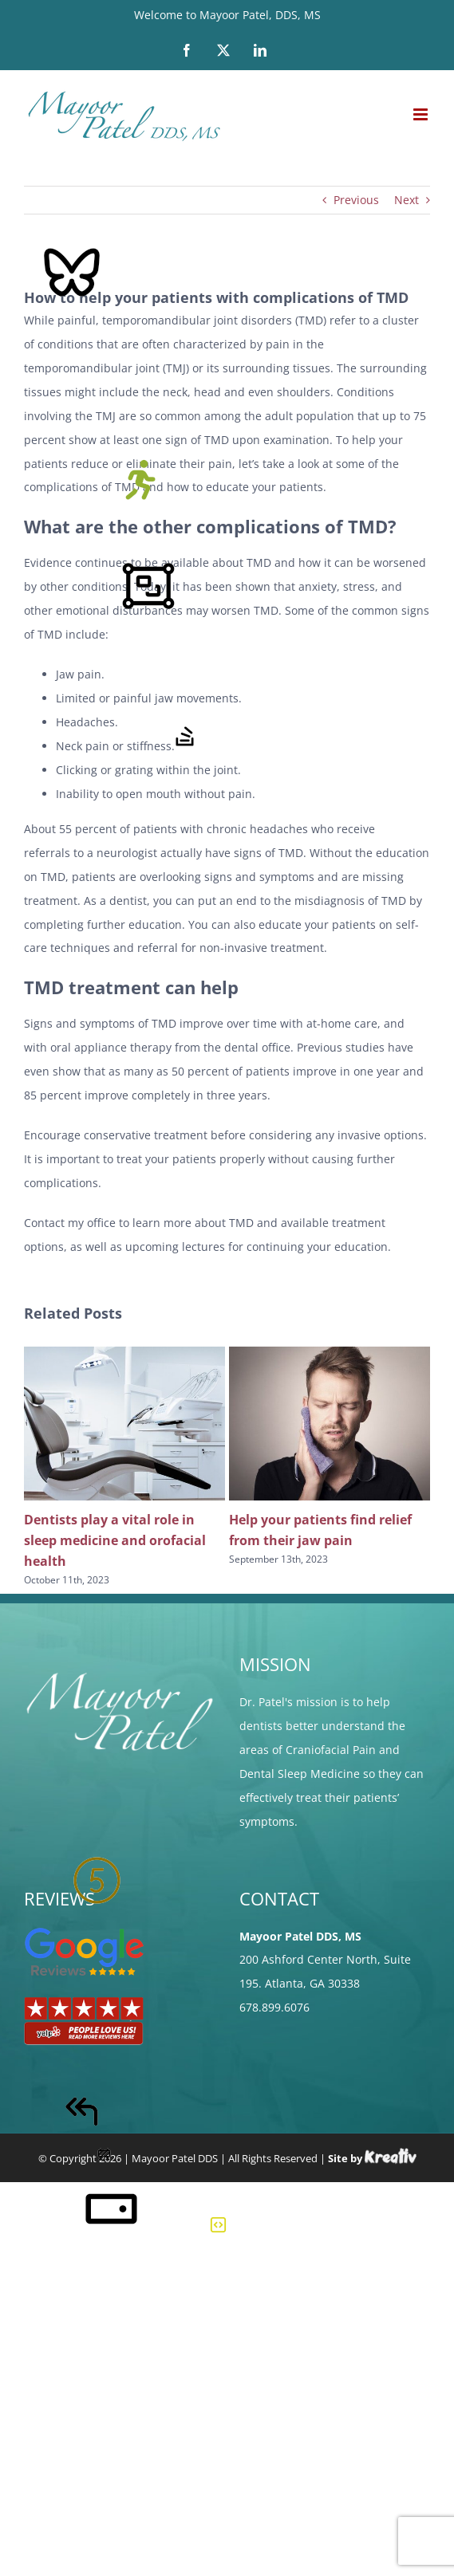 The width and height of the screenshot is (454, 2576). Describe the element at coordinates (72, 271) in the screenshot. I see `open the Bluesky app` at that location.